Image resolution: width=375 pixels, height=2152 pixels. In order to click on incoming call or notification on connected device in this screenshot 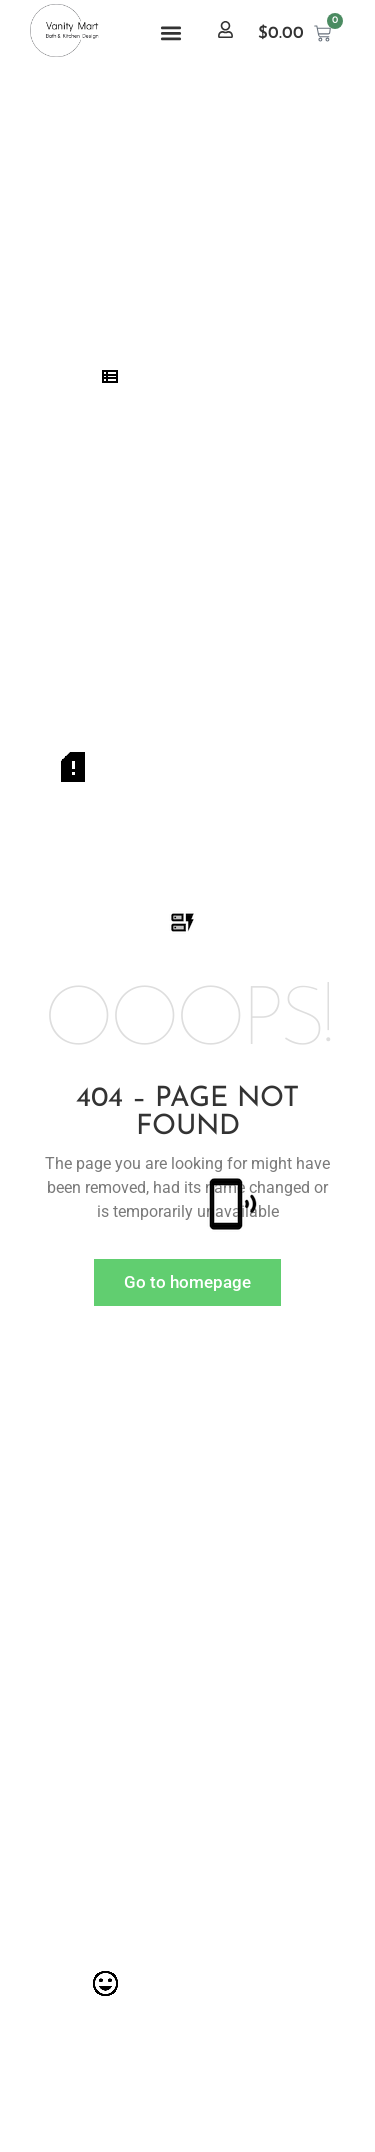, I will do `click(233, 1204)`.